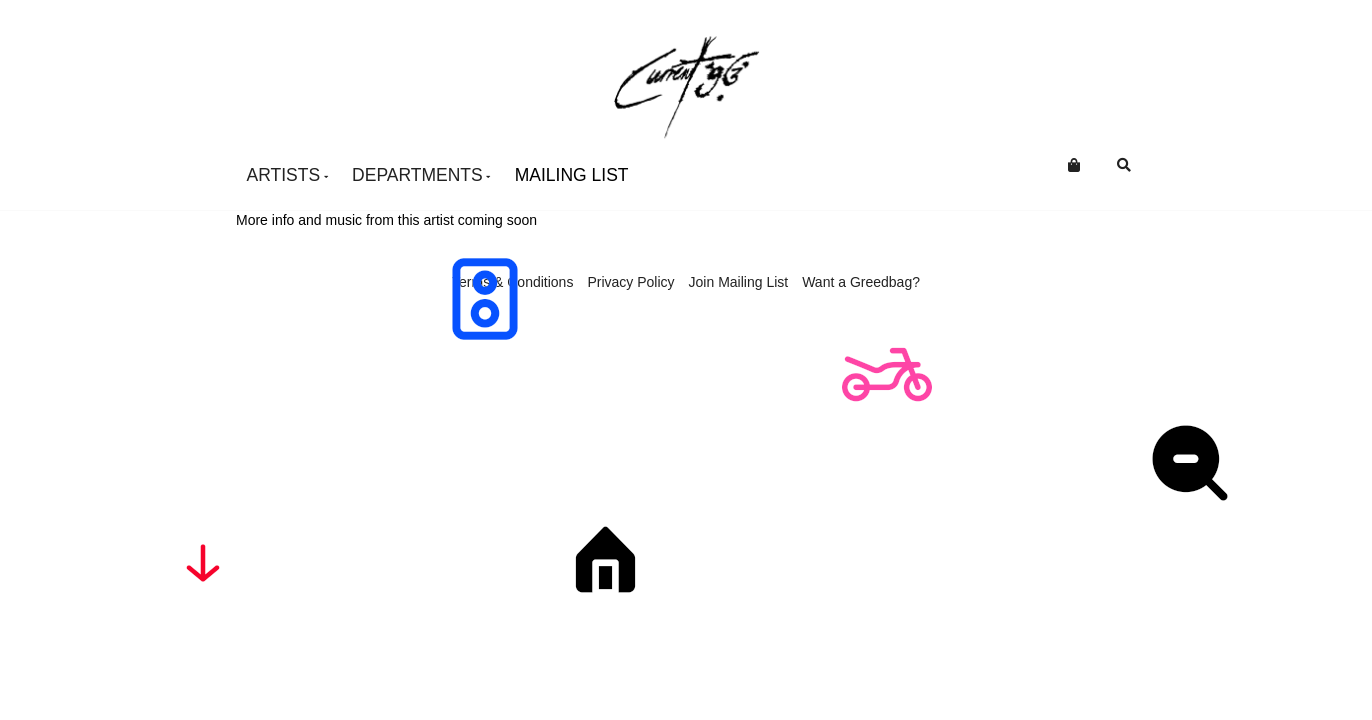 This screenshot has width=1372, height=720. What do you see at coordinates (203, 563) in the screenshot?
I see `scroll down or view more content` at bounding box center [203, 563].